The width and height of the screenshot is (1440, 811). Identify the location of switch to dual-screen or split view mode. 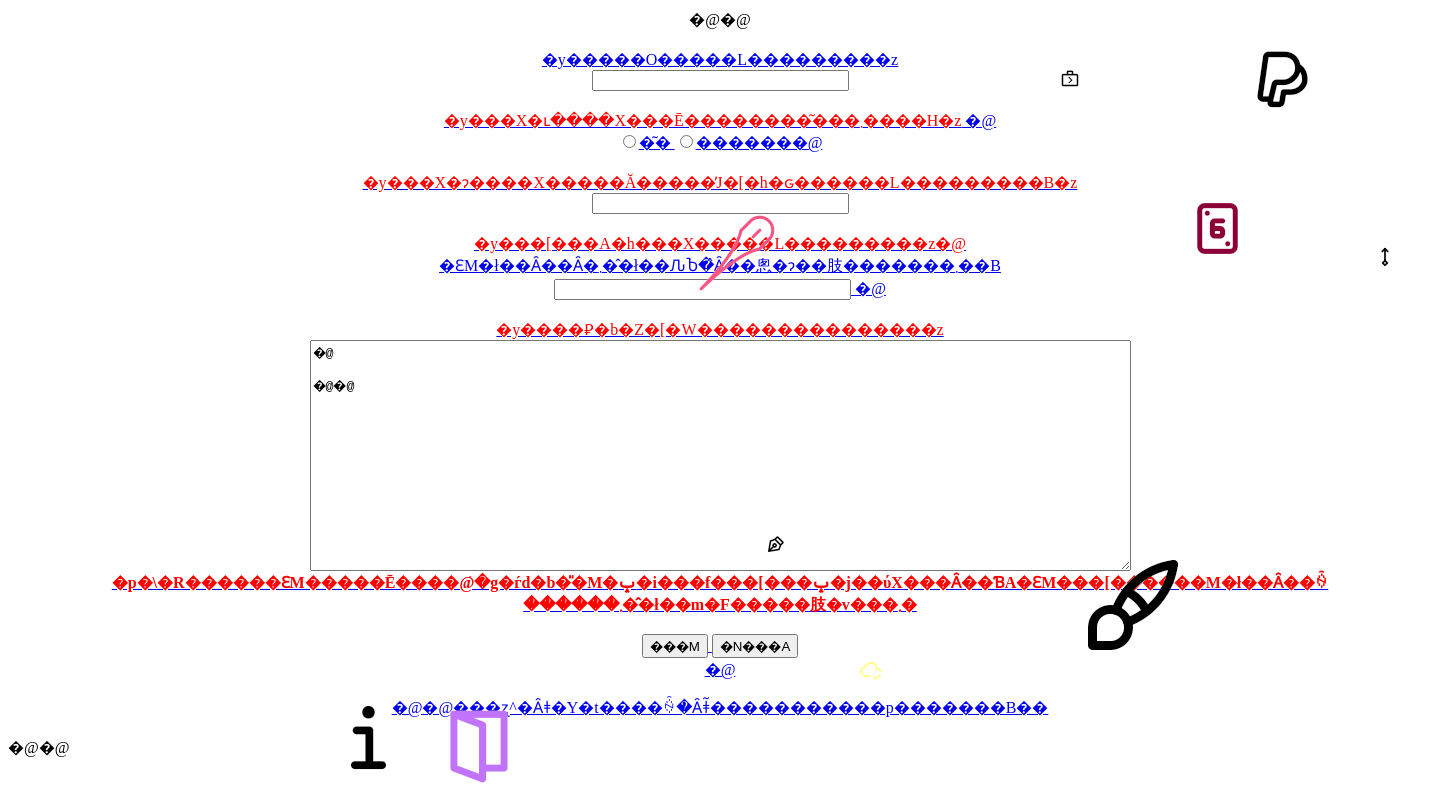
(479, 743).